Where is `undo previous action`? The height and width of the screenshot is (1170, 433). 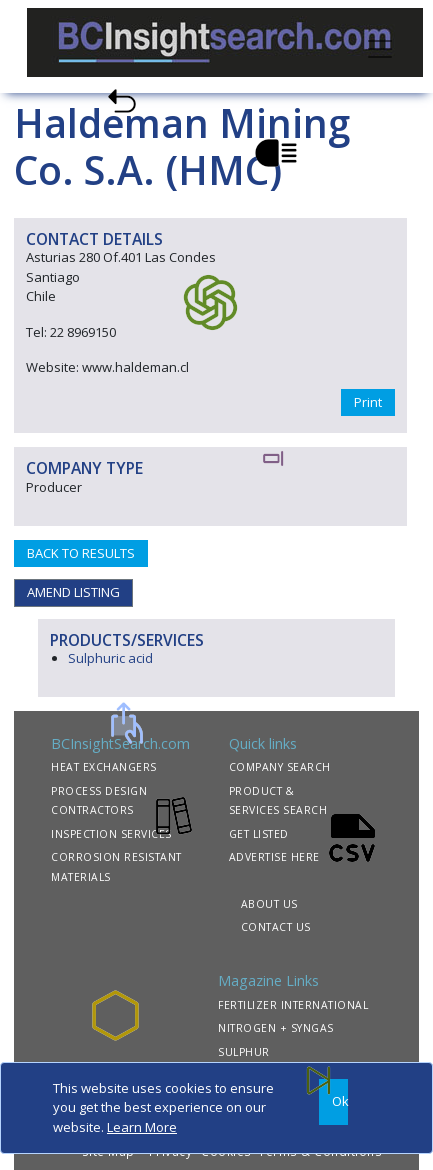
undo previous action is located at coordinates (122, 102).